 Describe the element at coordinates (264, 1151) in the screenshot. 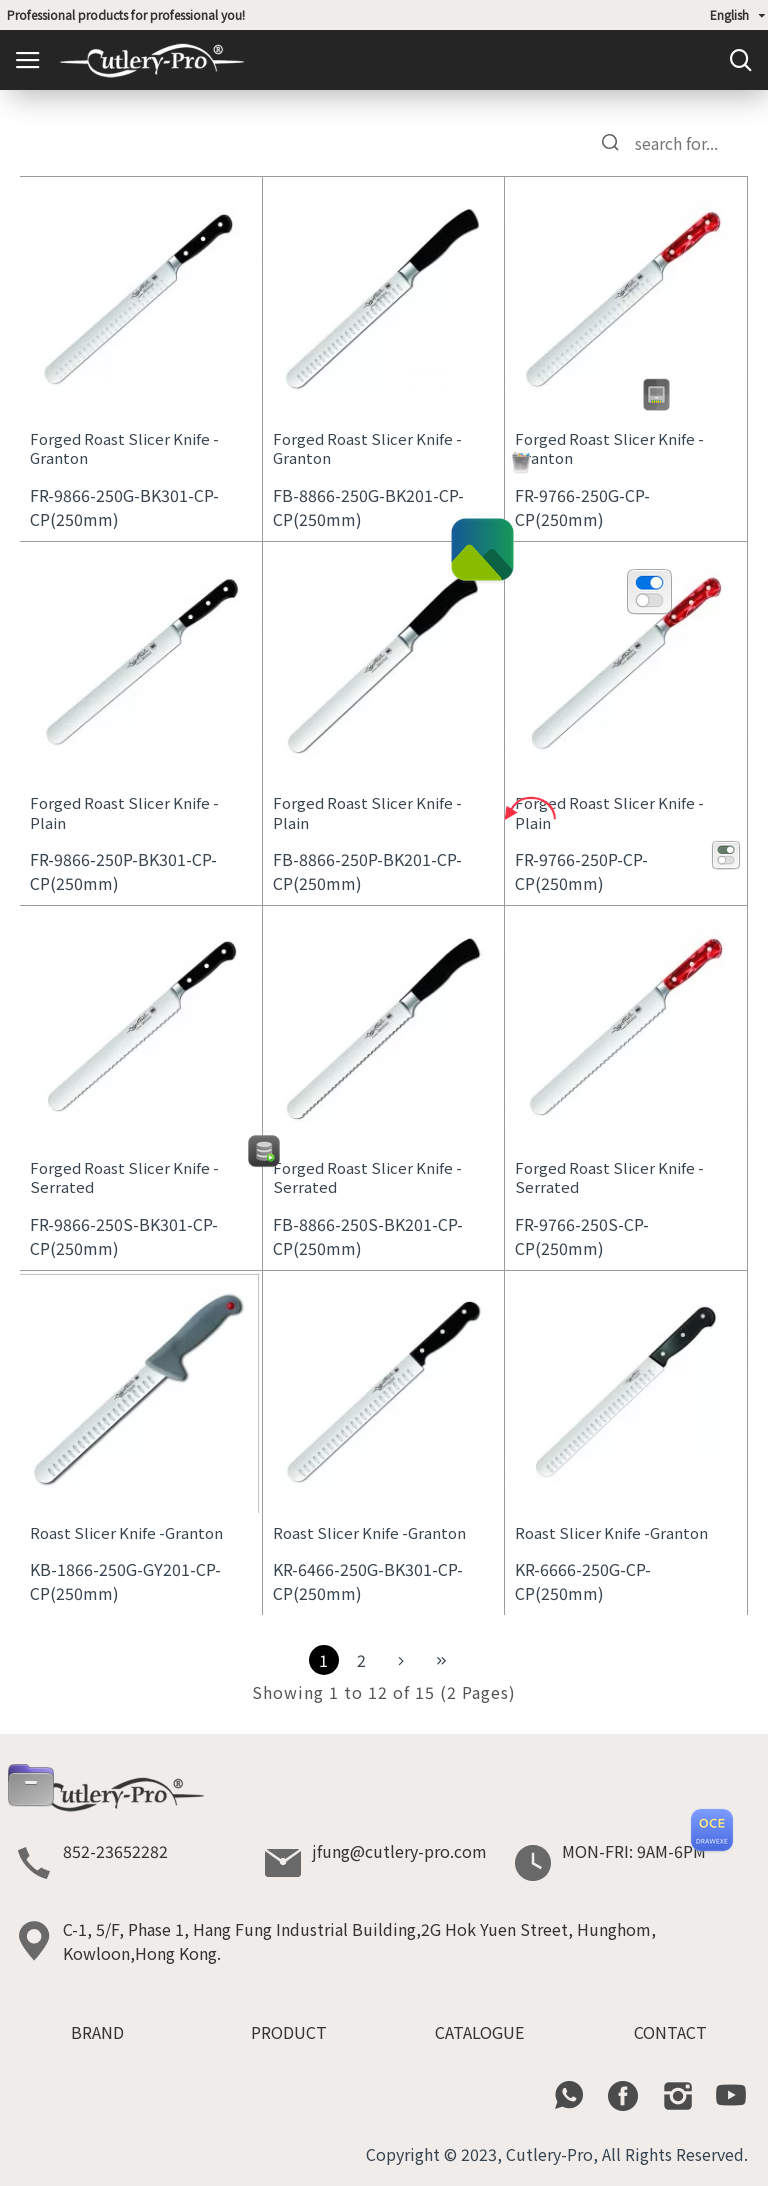

I see `open Oracle SQL Developer application` at that location.